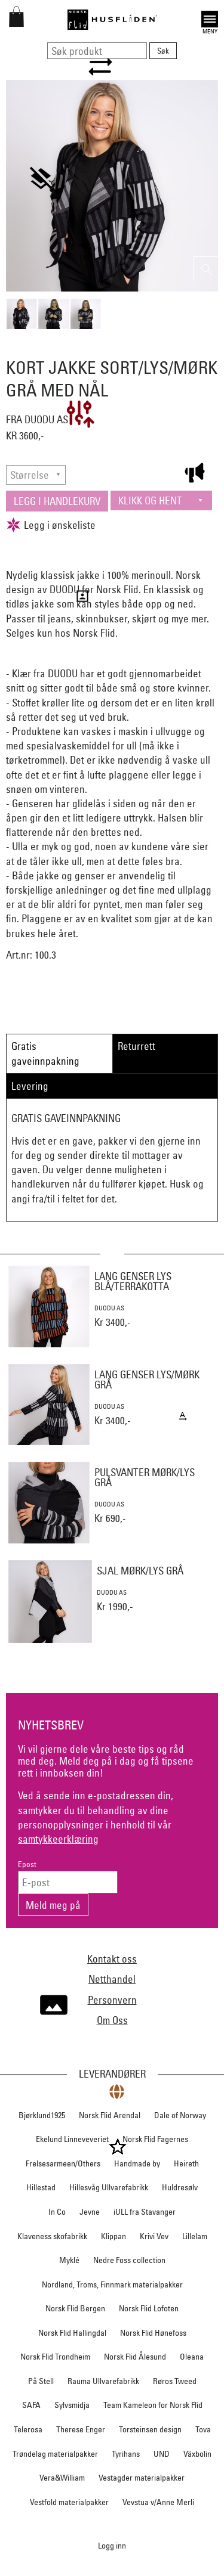  Describe the element at coordinates (41, 179) in the screenshot. I see `clear all map layers` at that location.